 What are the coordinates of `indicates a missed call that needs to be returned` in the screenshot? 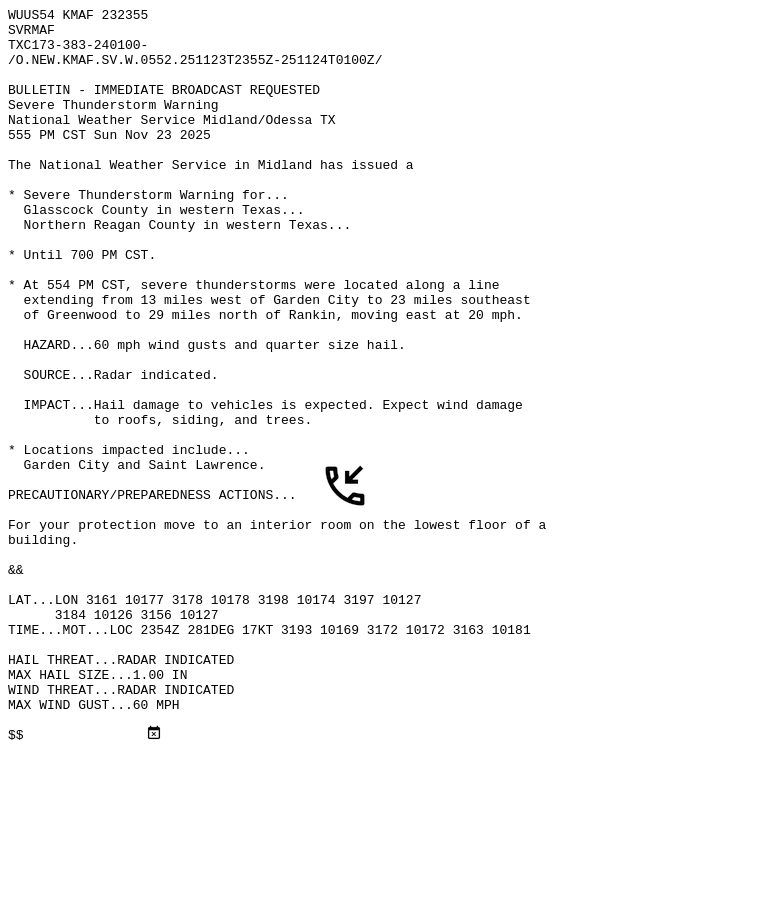 It's located at (345, 486).